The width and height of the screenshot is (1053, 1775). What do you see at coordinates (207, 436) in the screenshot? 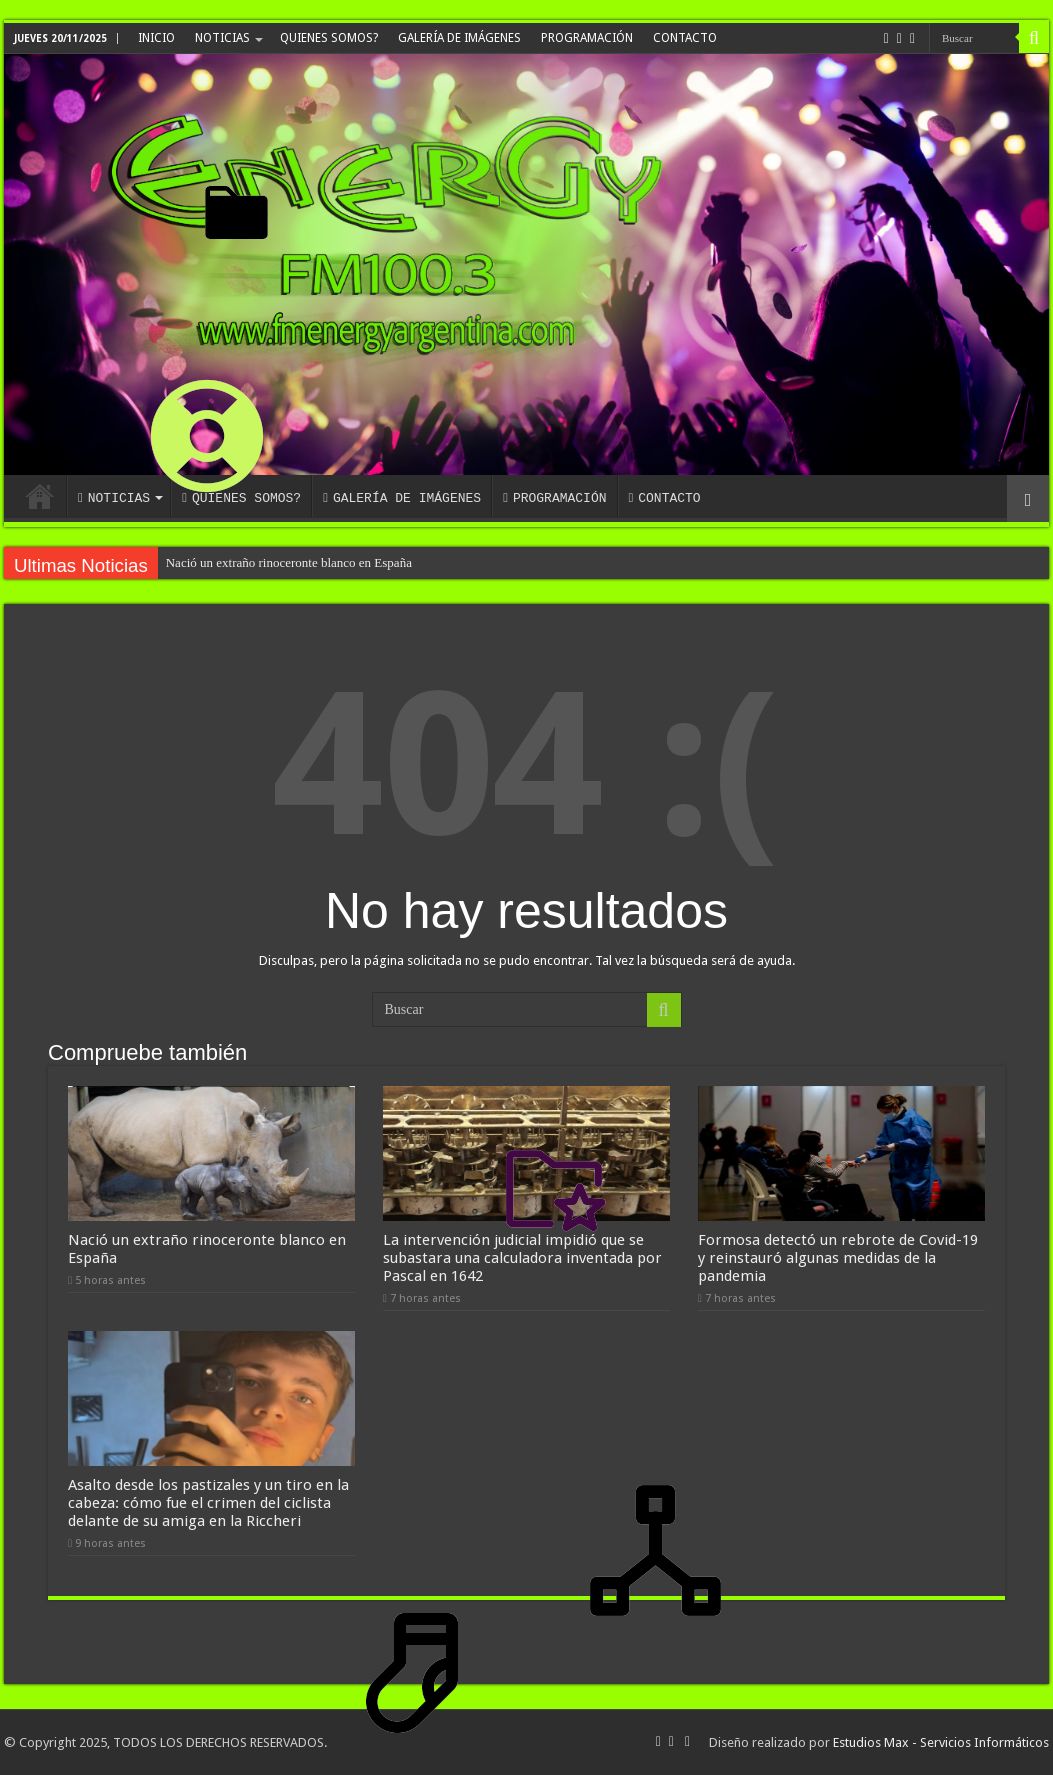
I see `access help or support center` at bounding box center [207, 436].